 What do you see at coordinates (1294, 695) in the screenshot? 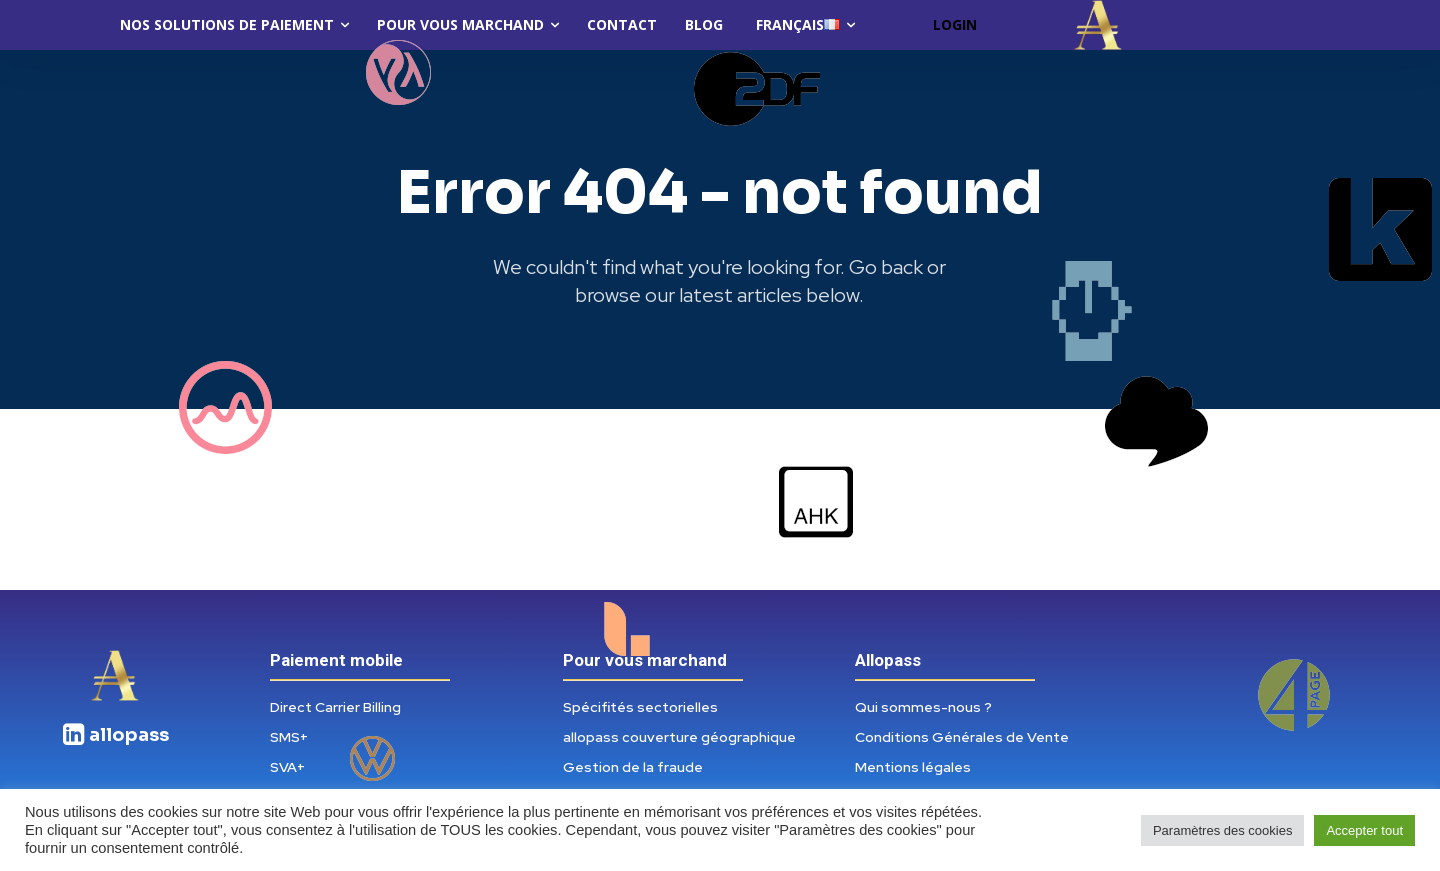
I see `page4 brand logo` at bounding box center [1294, 695].